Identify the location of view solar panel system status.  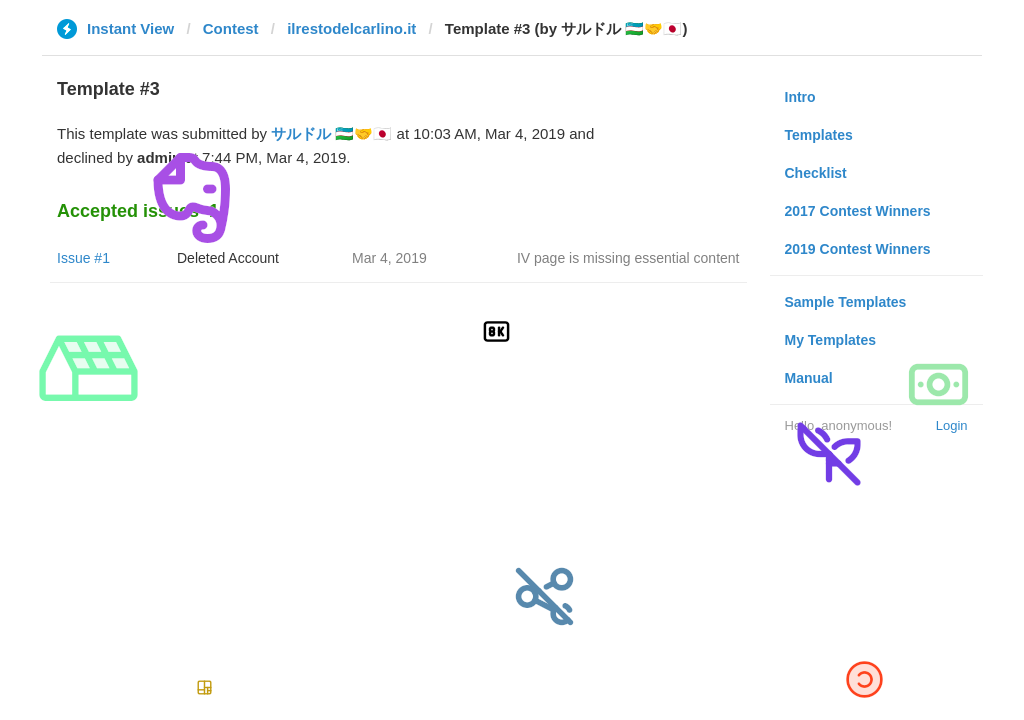
(88, 371).